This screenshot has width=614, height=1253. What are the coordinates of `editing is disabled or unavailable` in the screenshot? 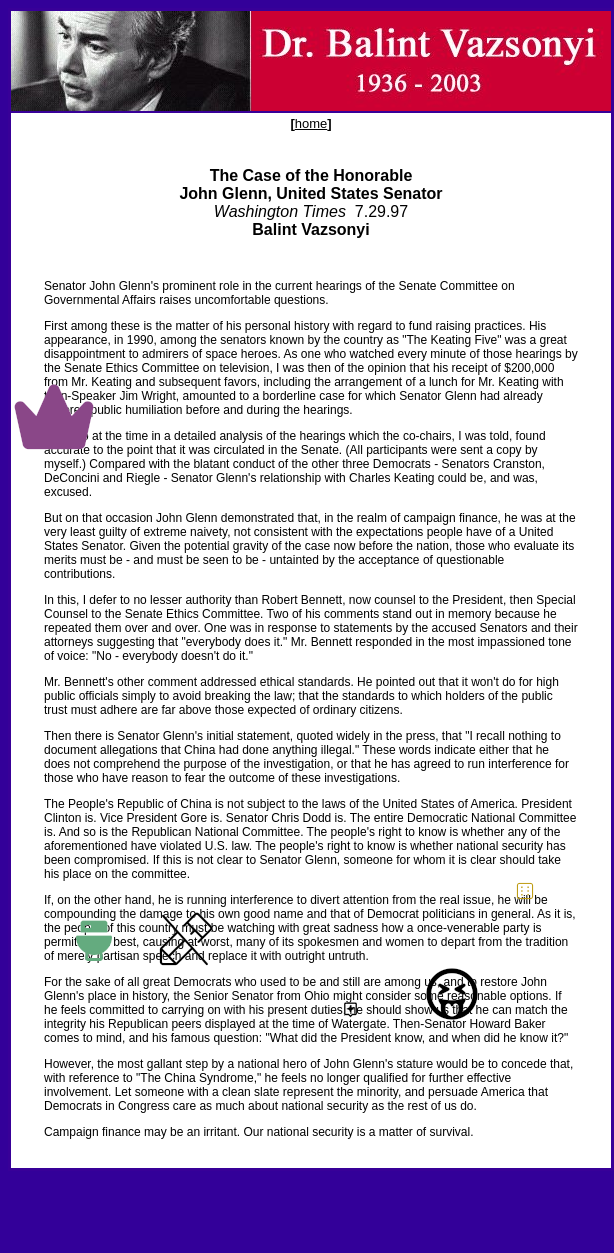 It's located at (185, 940).